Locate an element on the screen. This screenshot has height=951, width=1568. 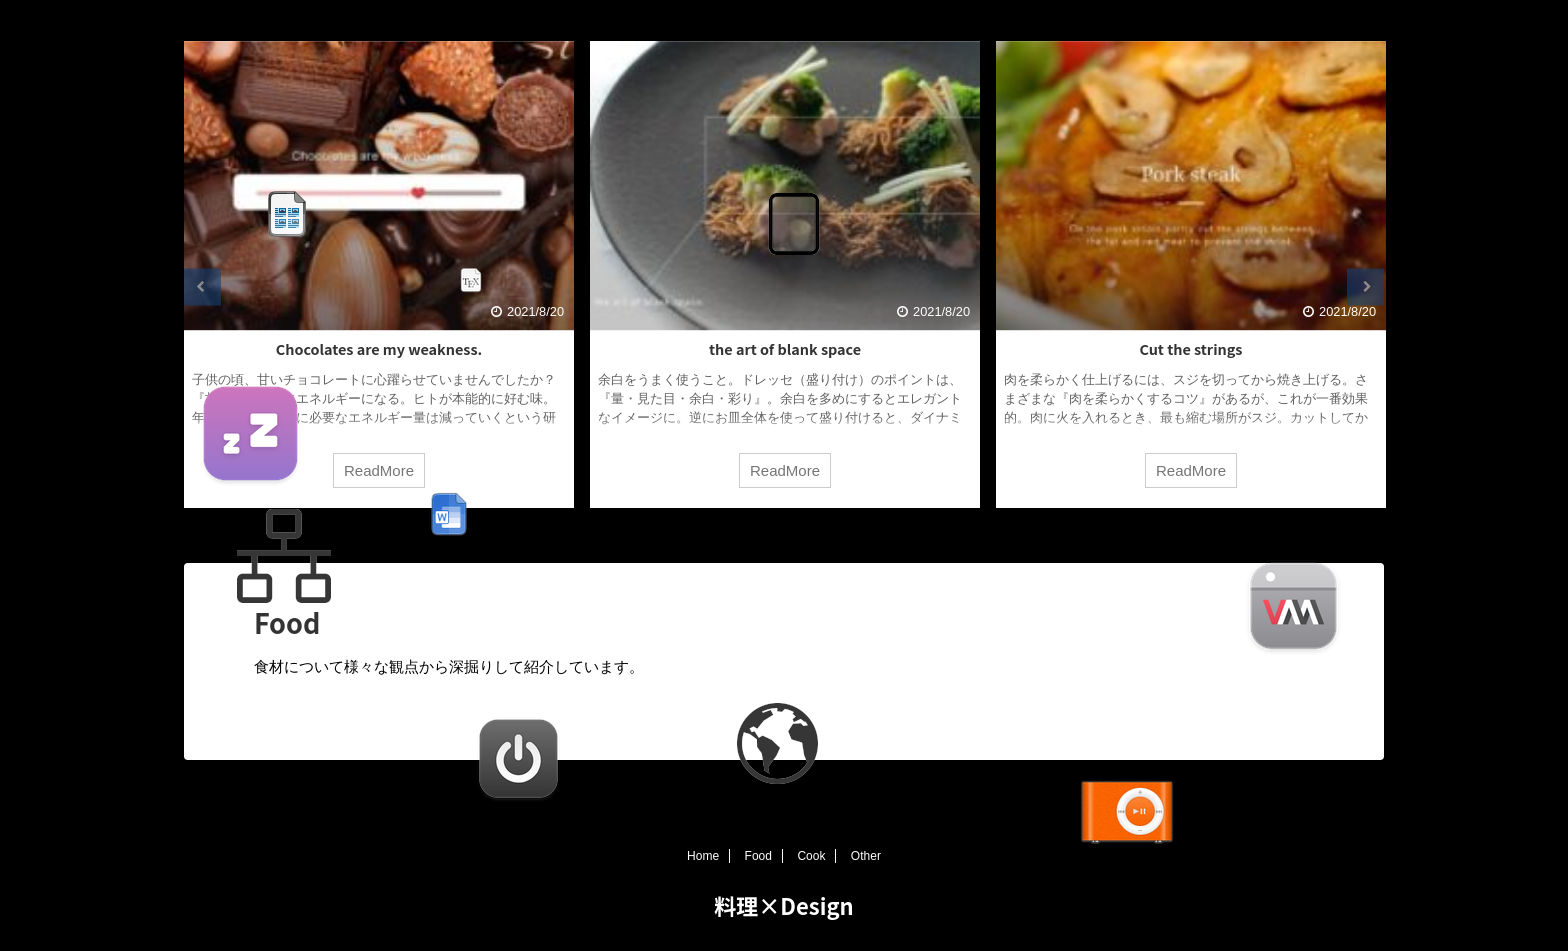
open a Microsoft Word document is located at coordinates (449, 514).